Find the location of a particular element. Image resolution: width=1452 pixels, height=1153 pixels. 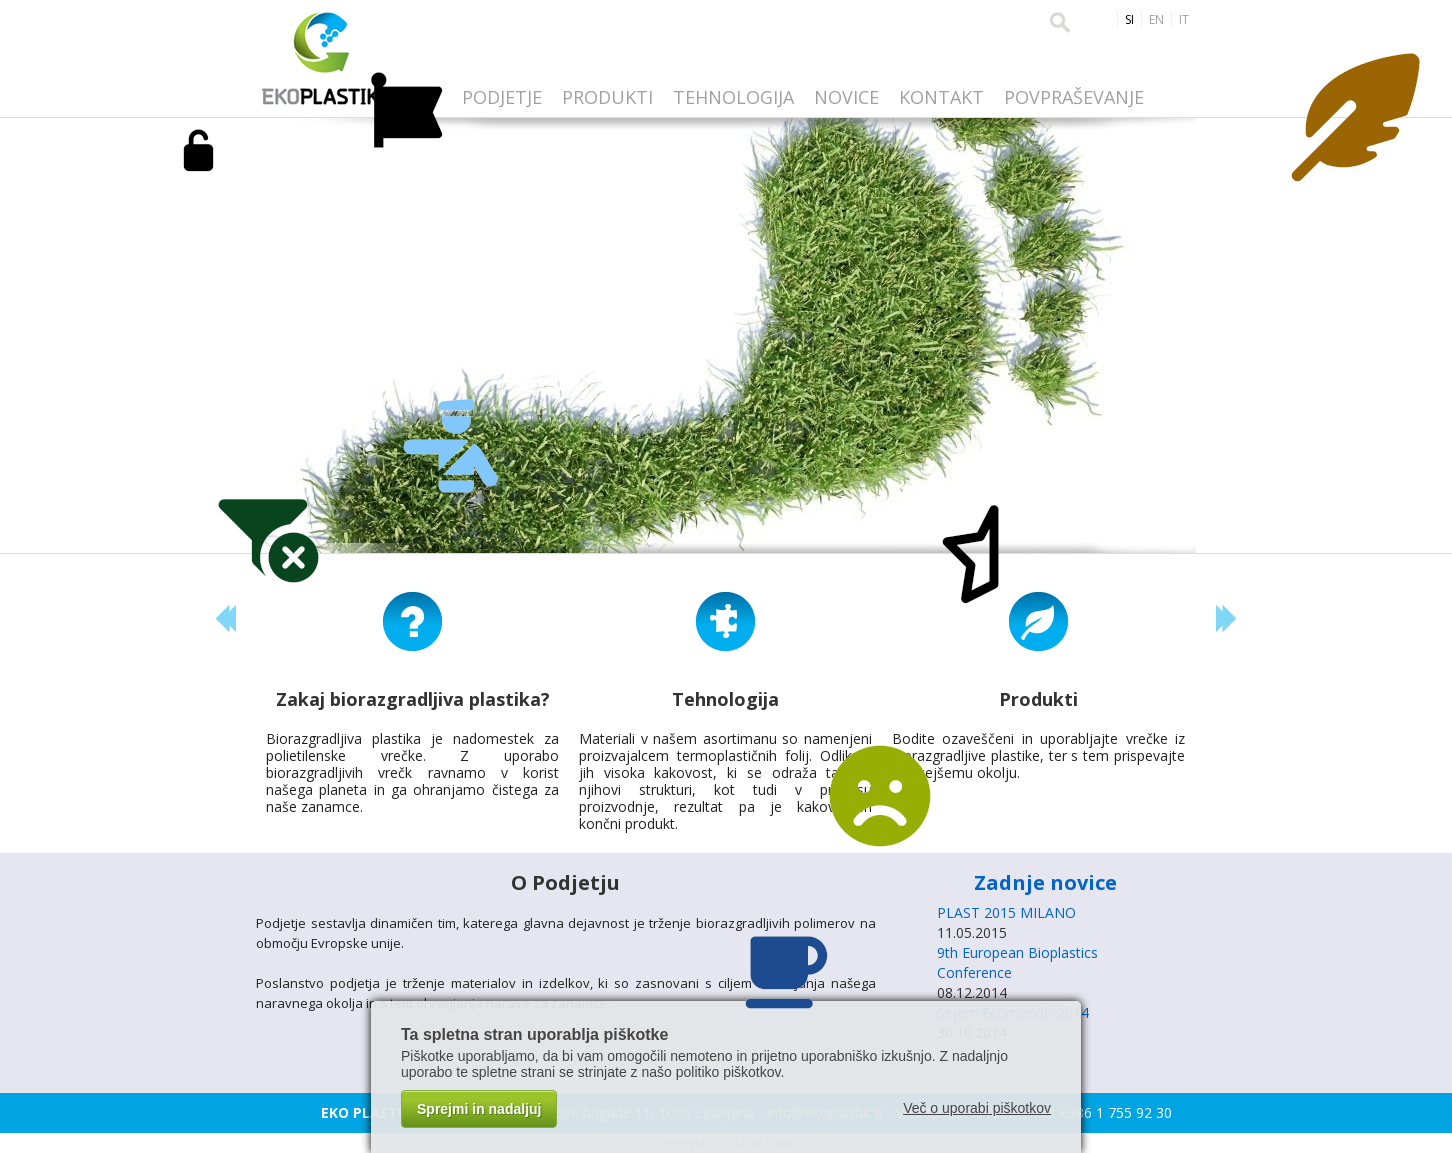

find nearby coffee shops or cafés is located at coordinates (784, 970).